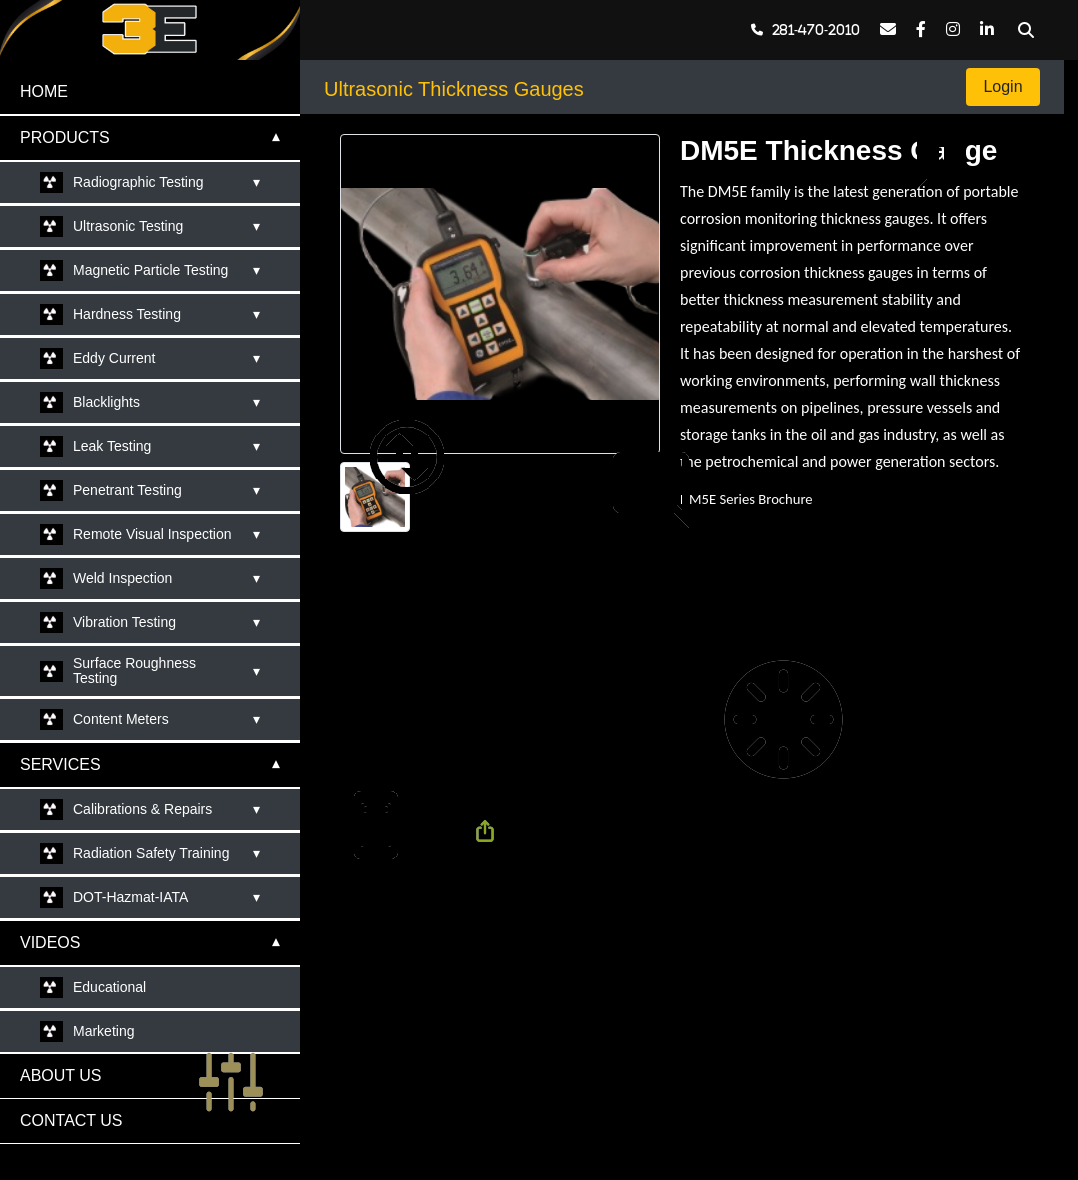  What do you see at coordinates (485, 831) in the screenshot?
I see `share this content` at bounding box center [485, 831].